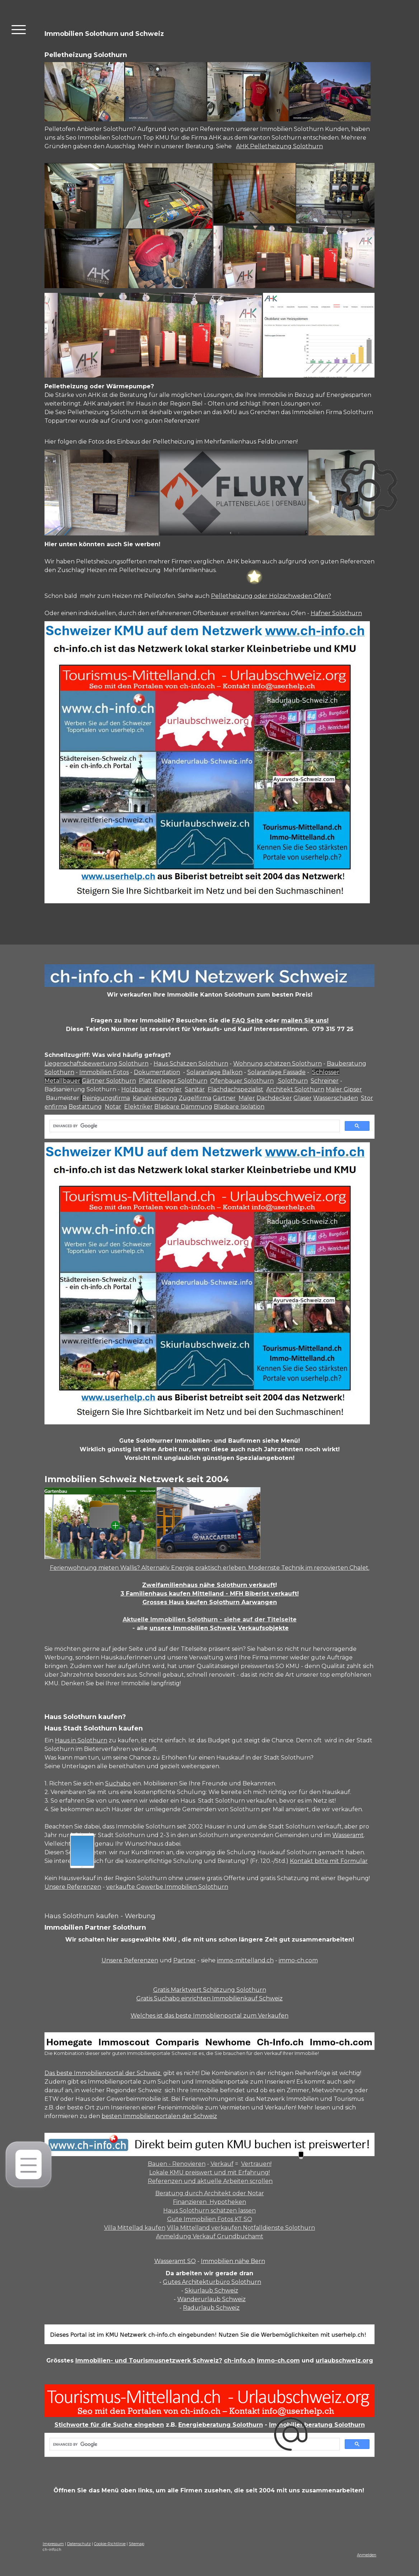 The height and width of the screenshot is (2576, 419). I want to click on access menu editing preferences, so click(28, 2165).